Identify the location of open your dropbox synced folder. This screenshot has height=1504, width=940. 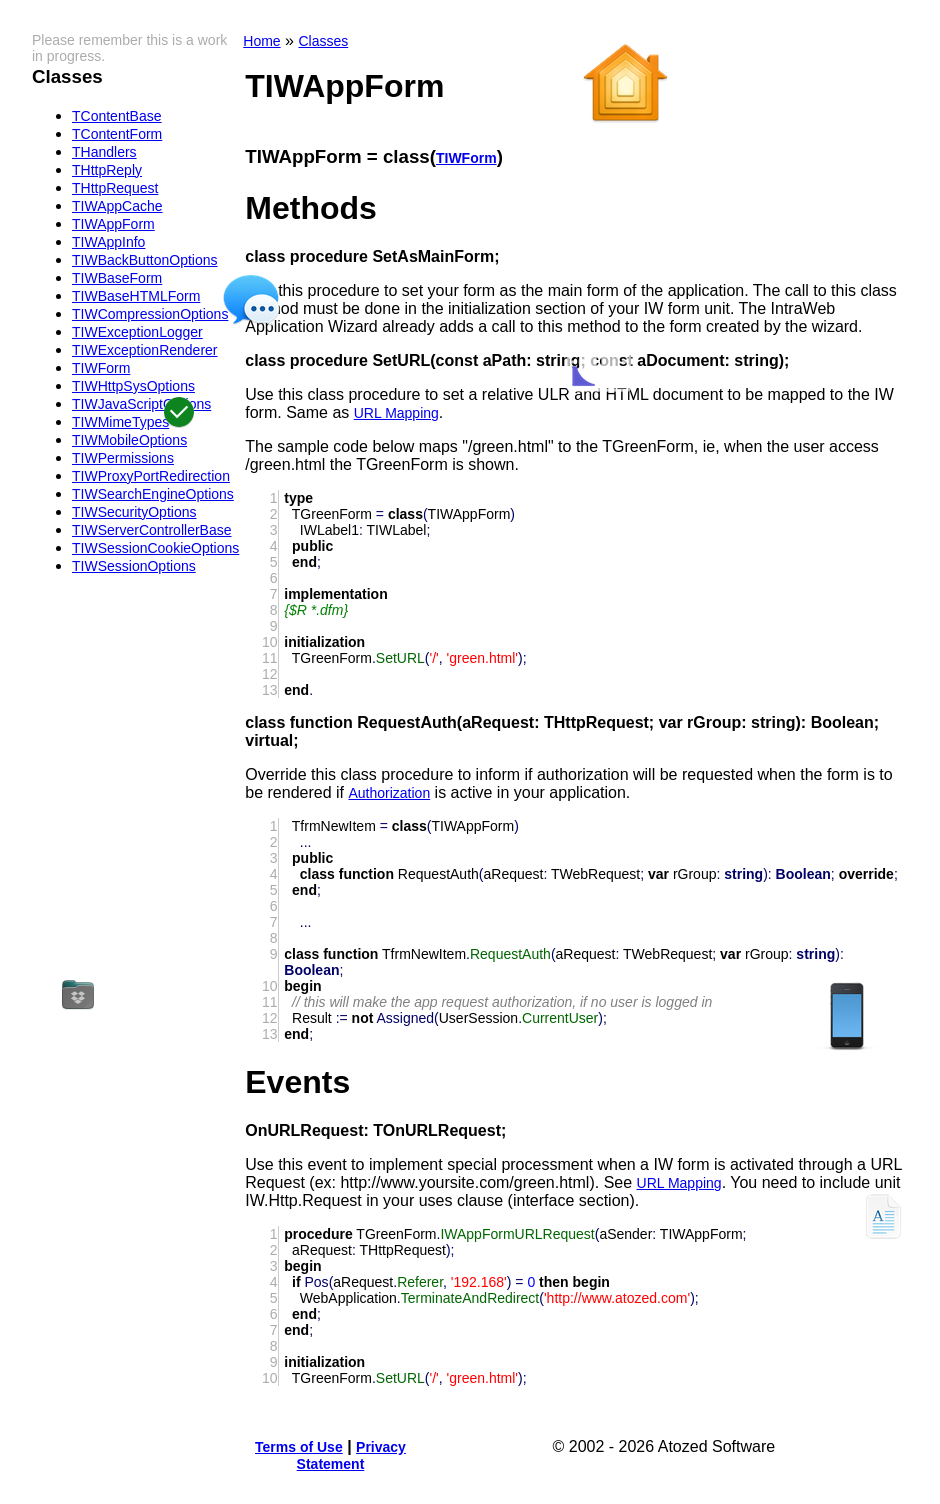
(78, 994).